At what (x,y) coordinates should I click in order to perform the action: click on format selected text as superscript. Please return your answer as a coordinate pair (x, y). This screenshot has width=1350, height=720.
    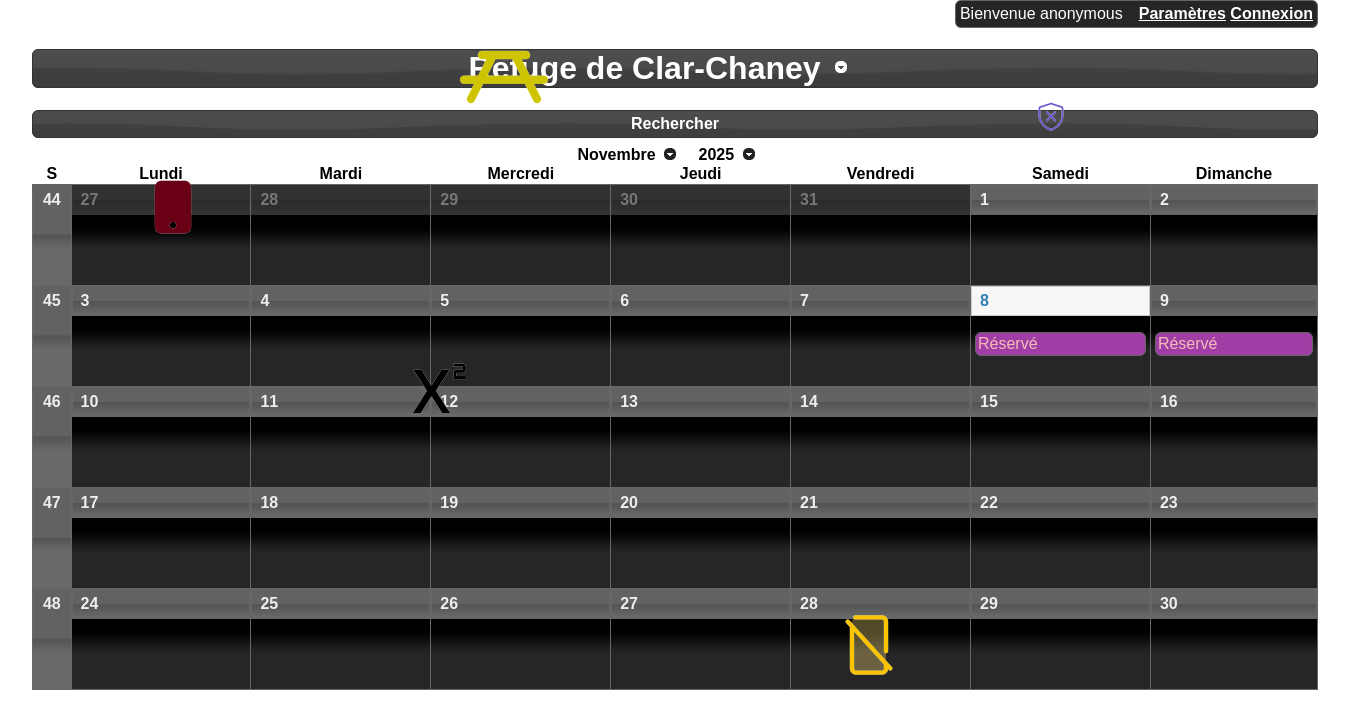
    Looking at the image, I should click on (431, 388).